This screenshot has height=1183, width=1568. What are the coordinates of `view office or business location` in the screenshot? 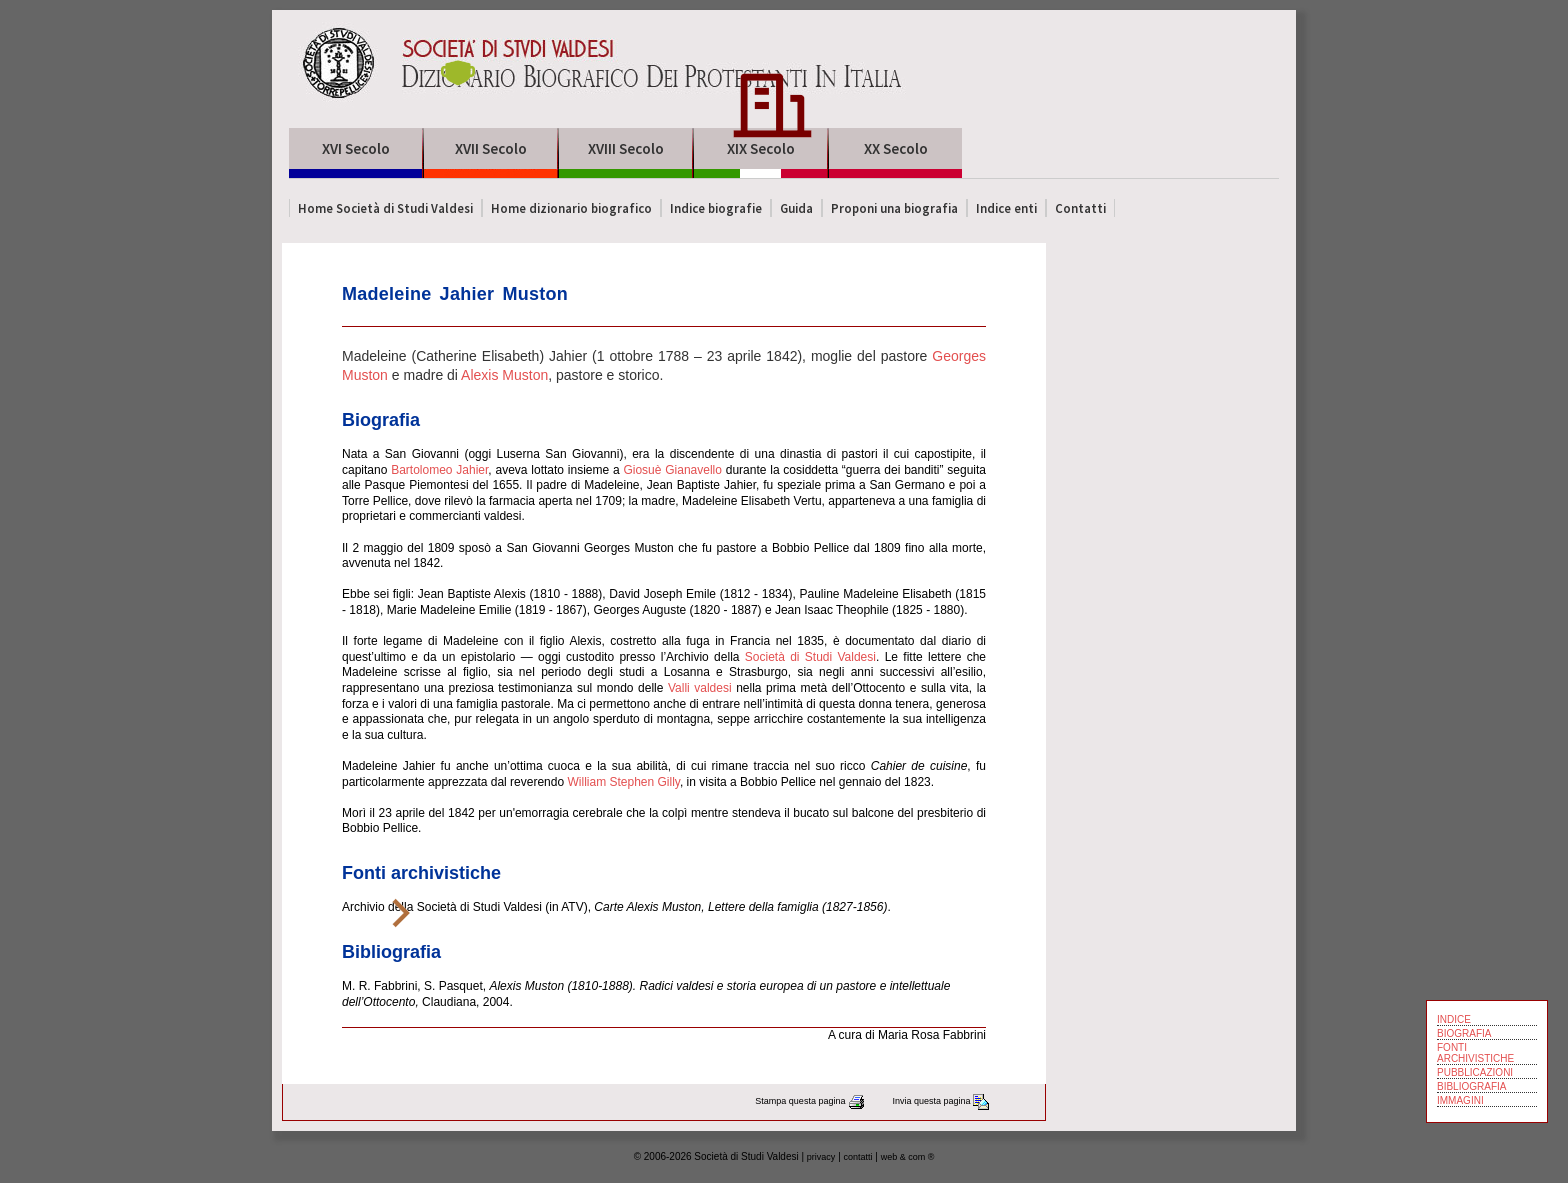 It's located at (772, 105).